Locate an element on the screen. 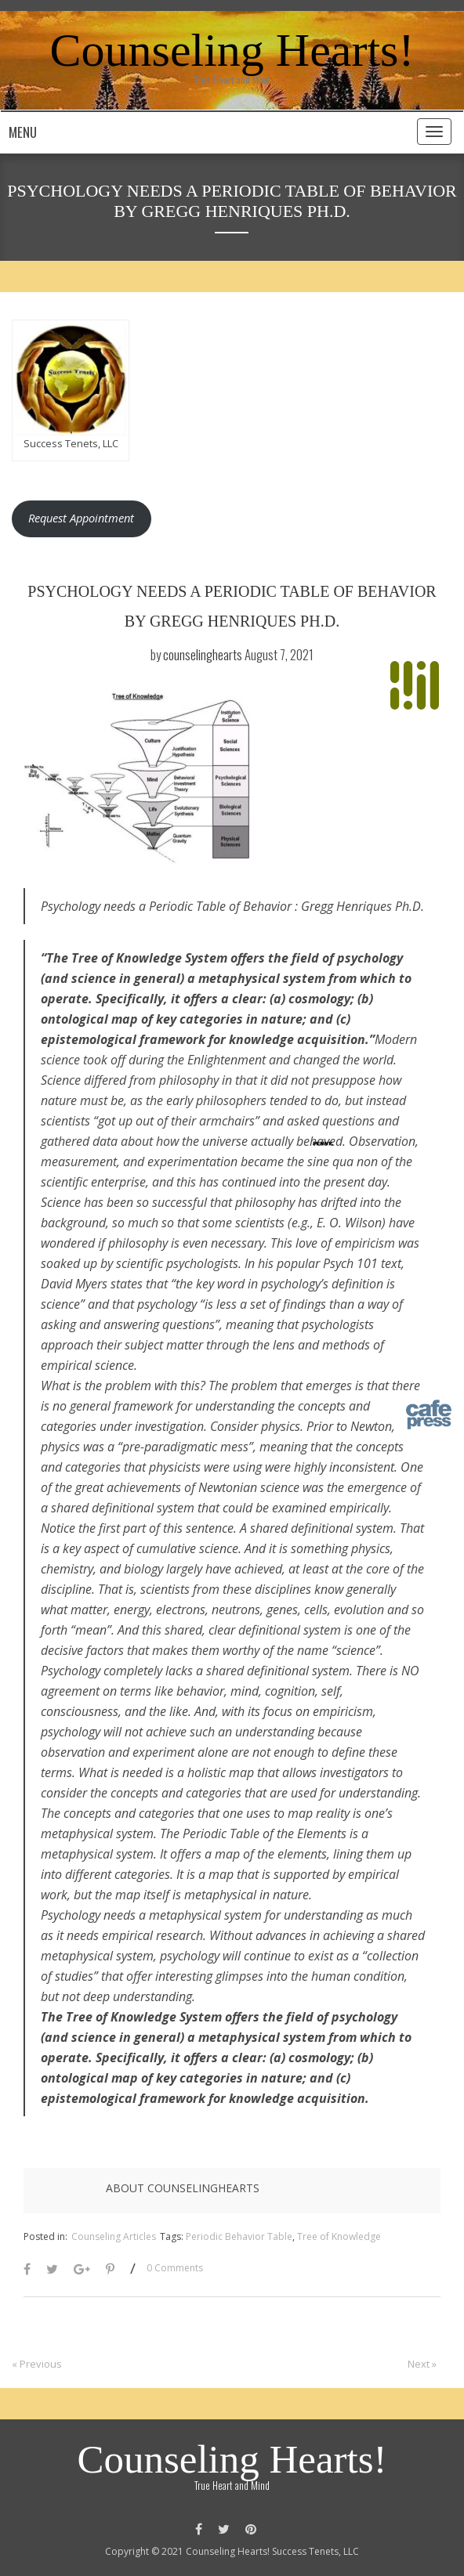 This screenshot has width=464, height=2576. open the Penny app or website is located at coordinates (323, 1143).